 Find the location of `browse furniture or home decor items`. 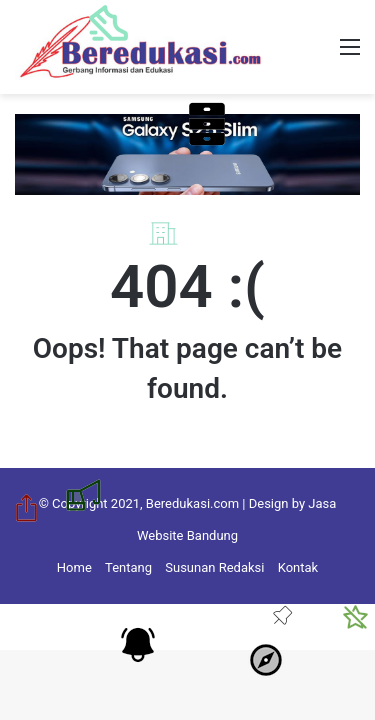

browse furniture or home decor items is located at coordinates (207, 124).